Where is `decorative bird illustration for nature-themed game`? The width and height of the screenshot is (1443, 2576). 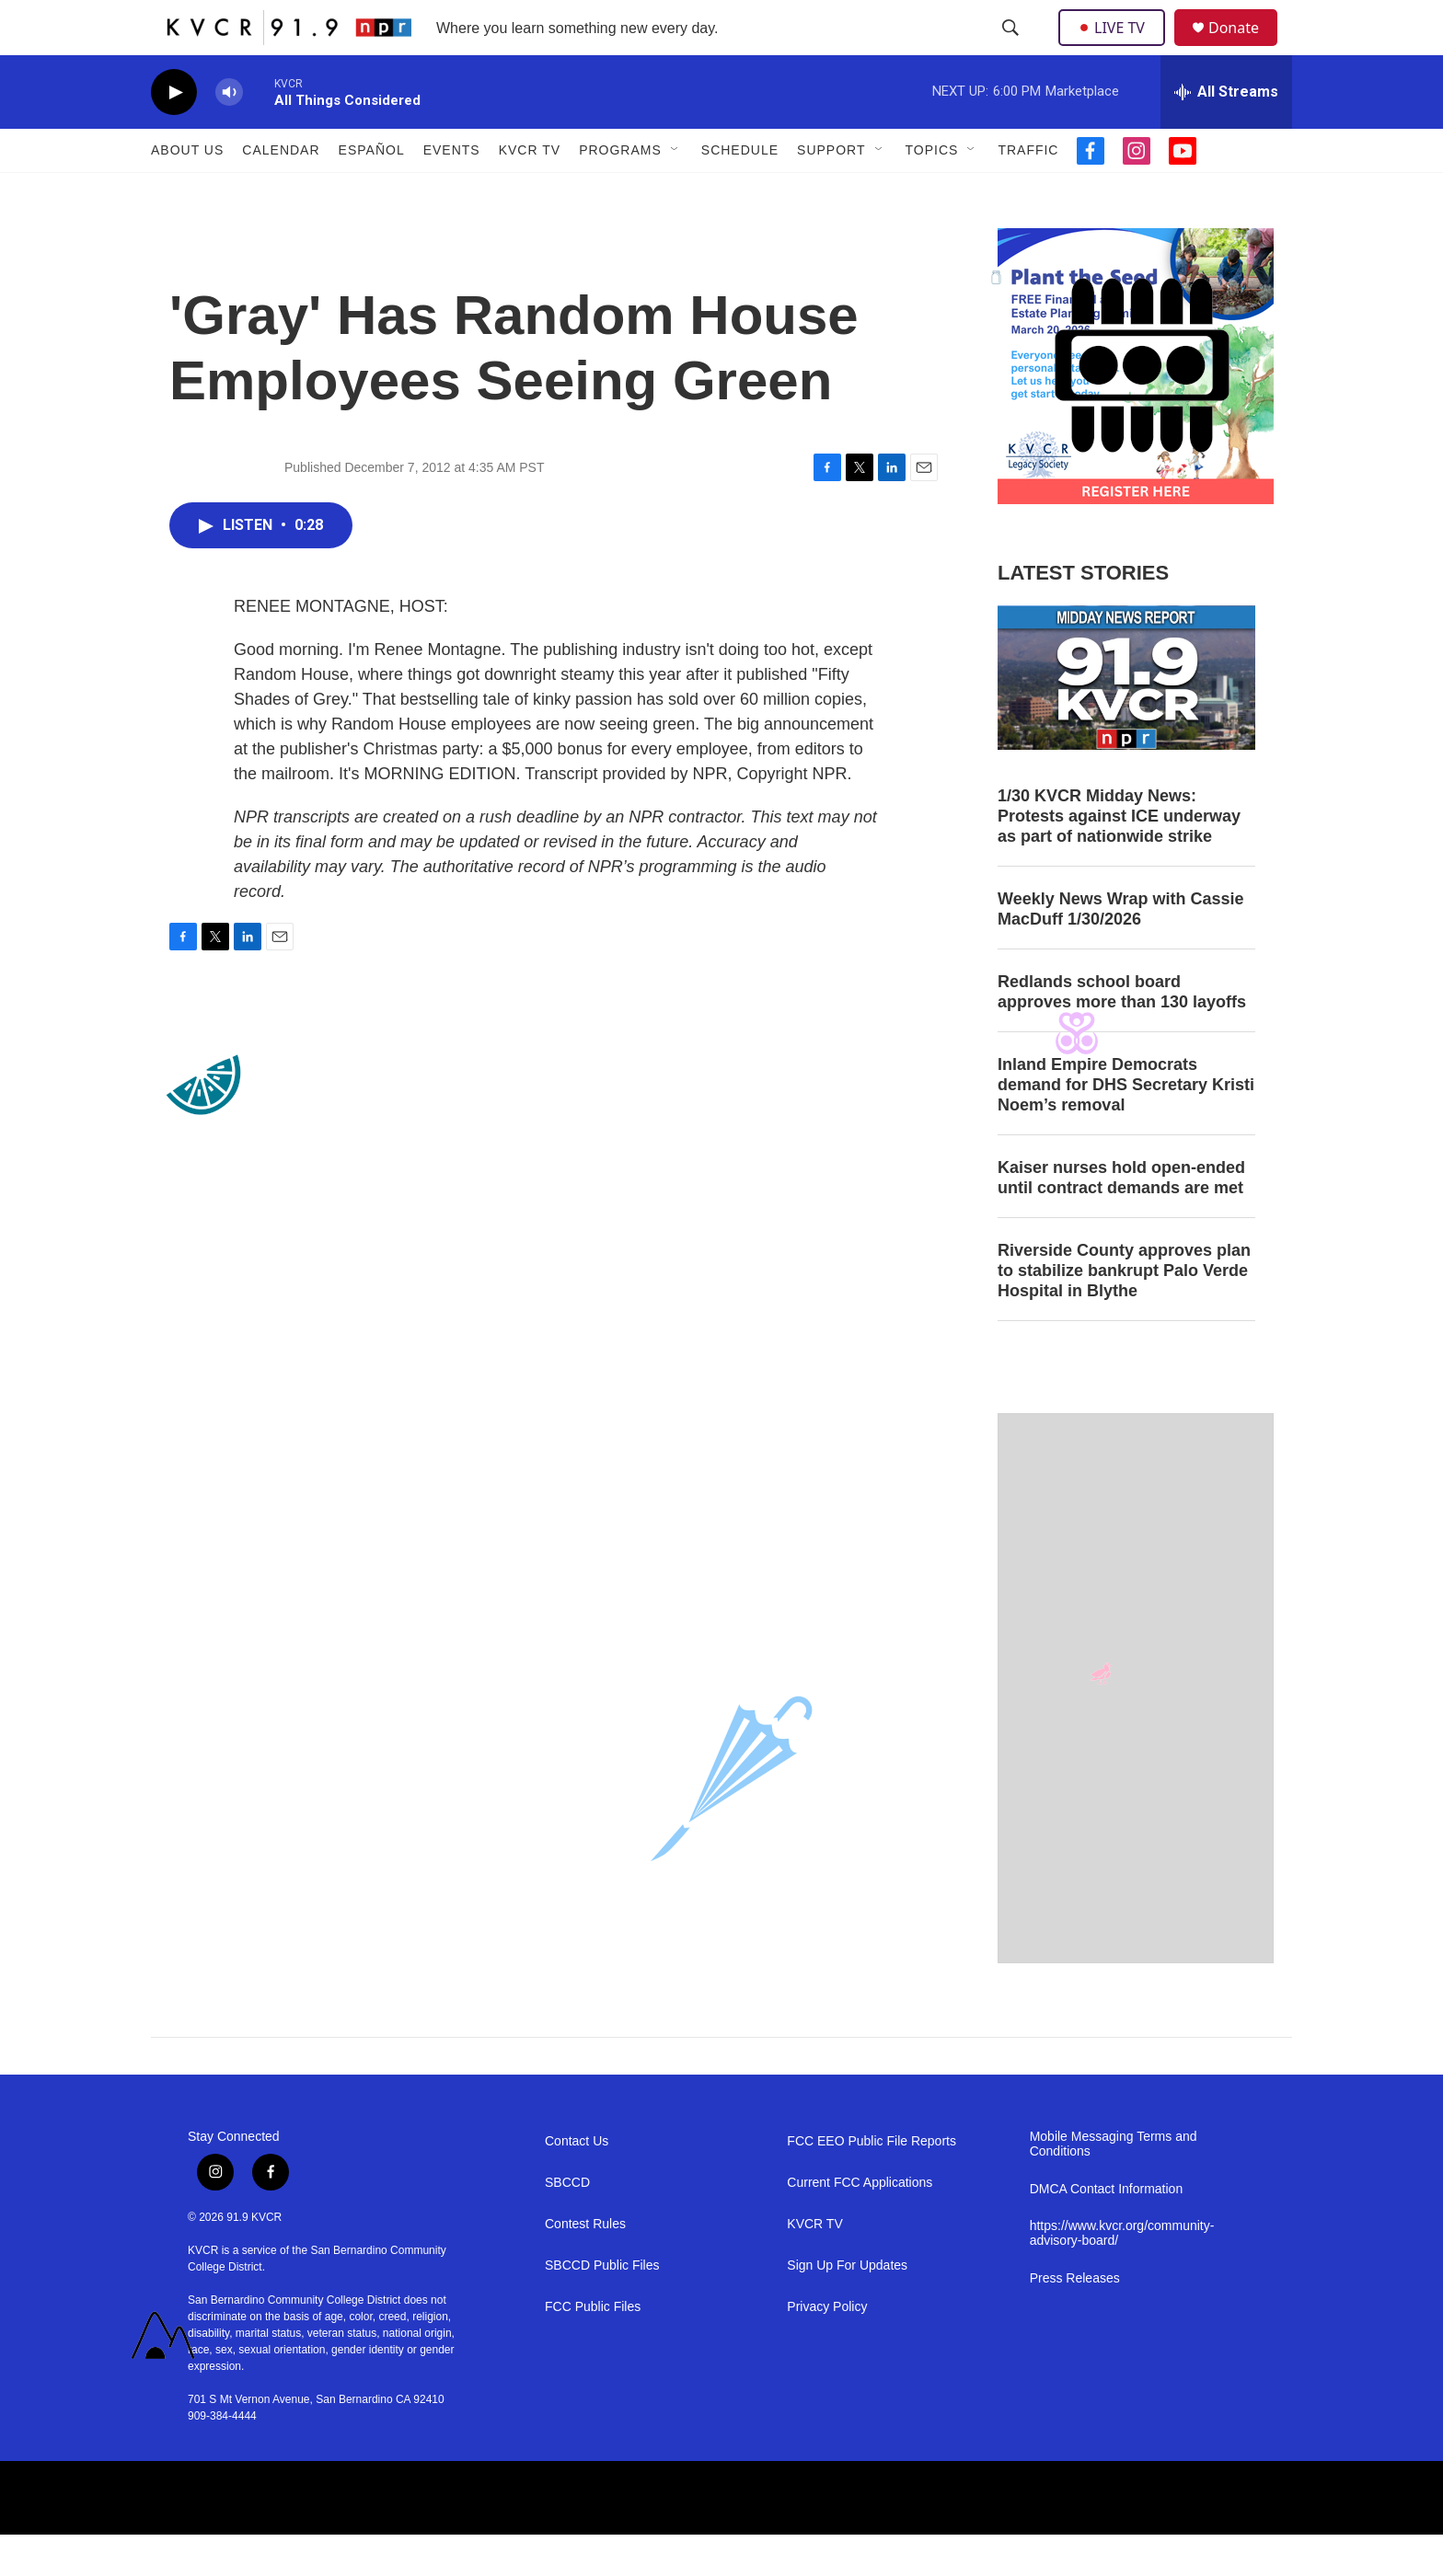 decorative bird illustration for nature-themed game is located at coordinates (1101, 1673).